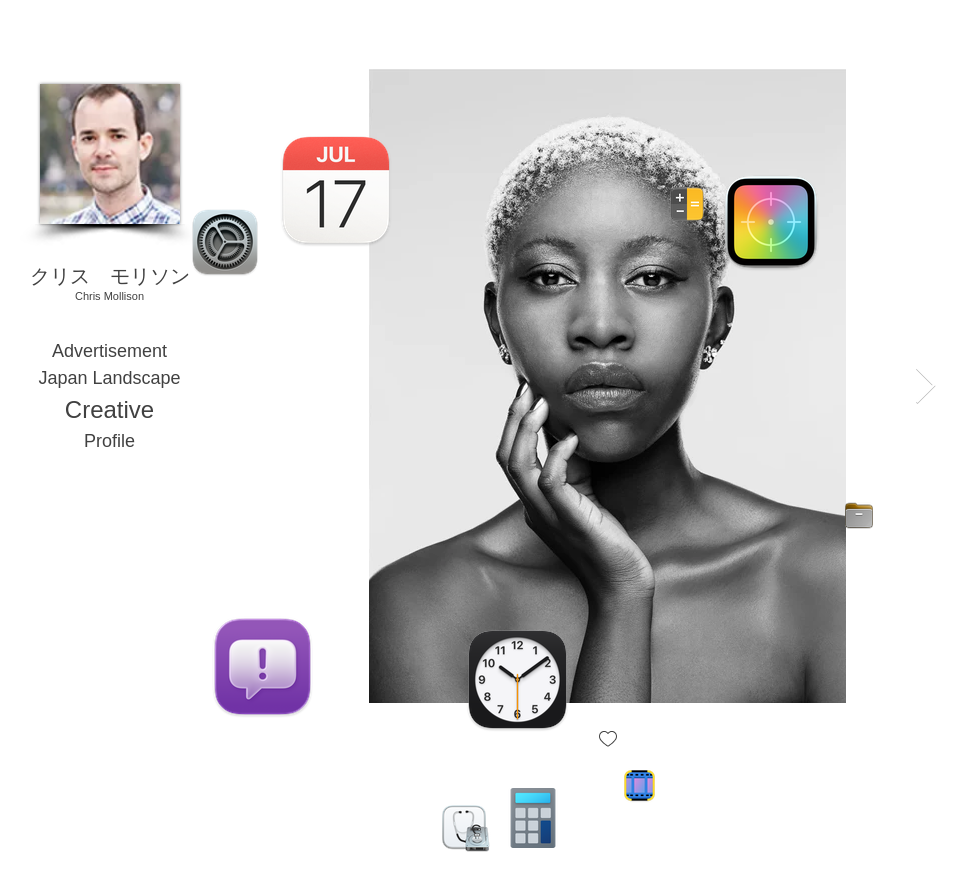 The width and height of the screenshot is (980, 887). What do you see at coordinates (225, 242) in the screenshot?
I see `open system settings` at bounding box center [225, 242].